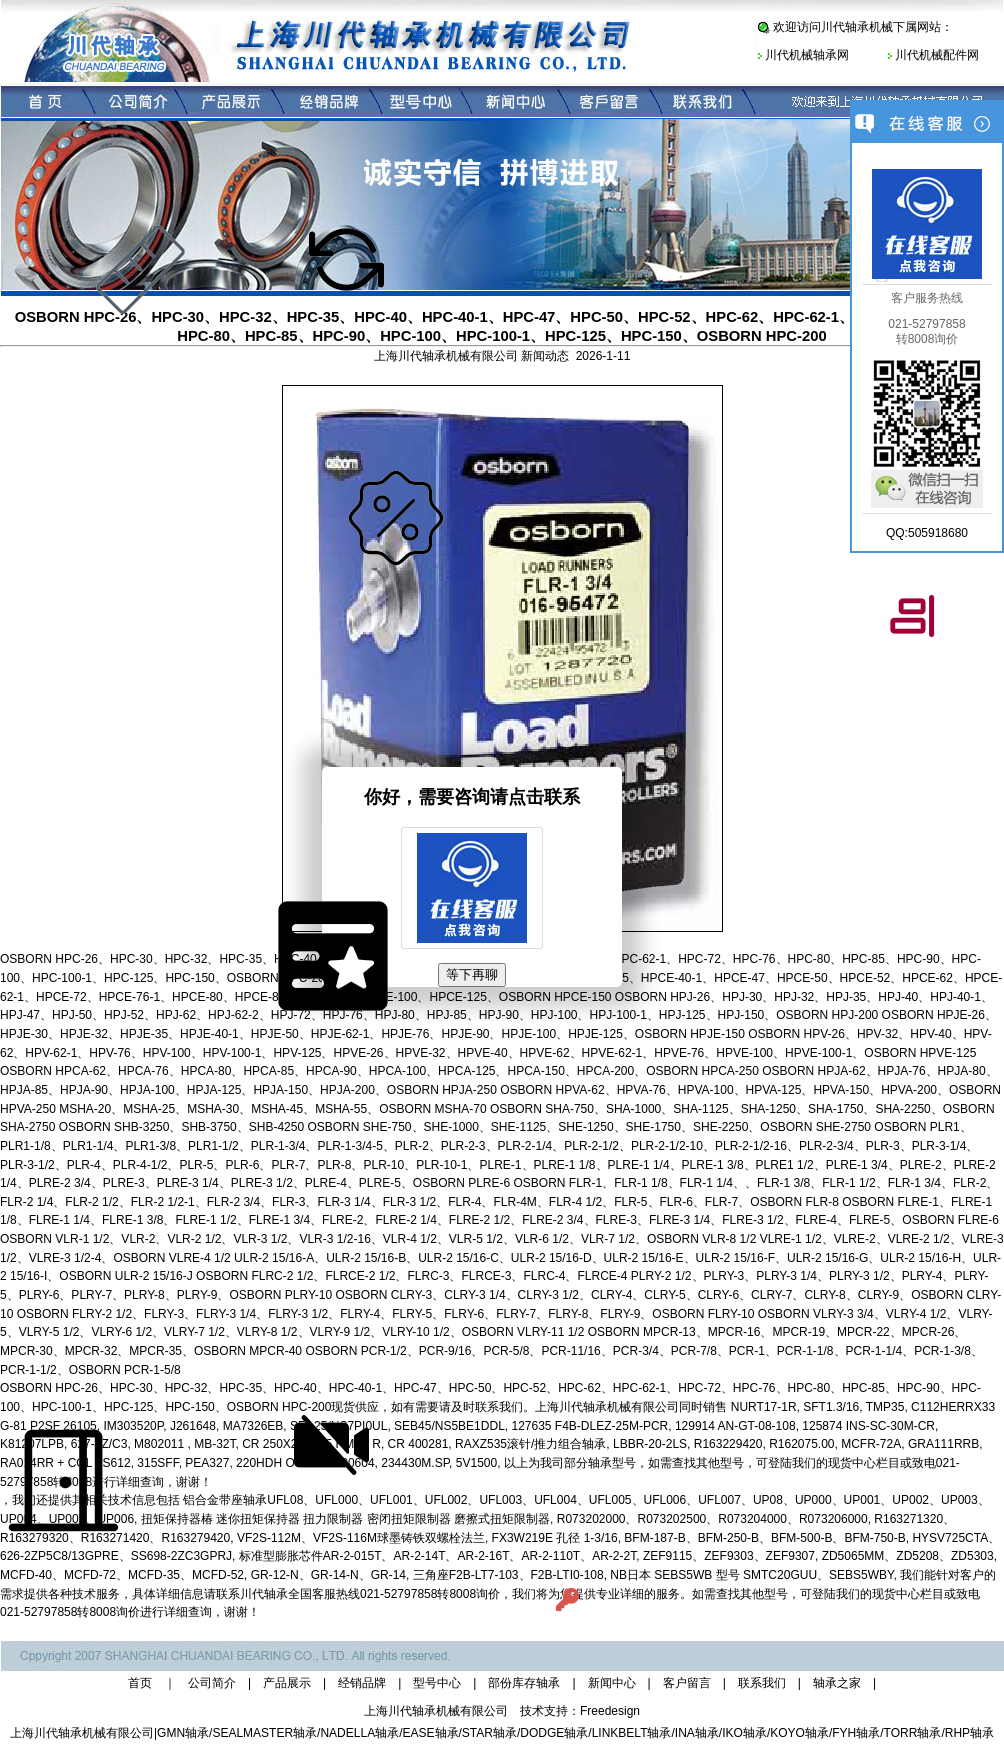 The image size is (1004, 1744). I want to click on camera is off or disabled, so click(329, 1445).